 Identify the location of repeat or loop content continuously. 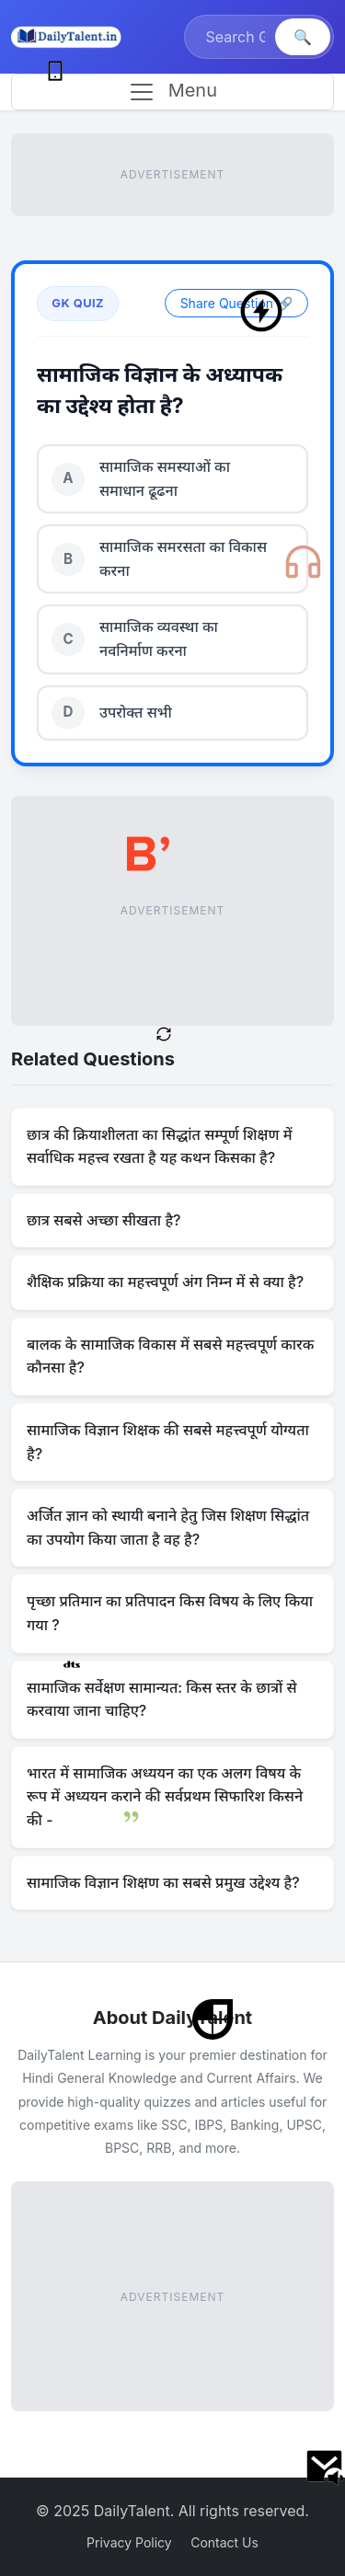
(164, 1034).